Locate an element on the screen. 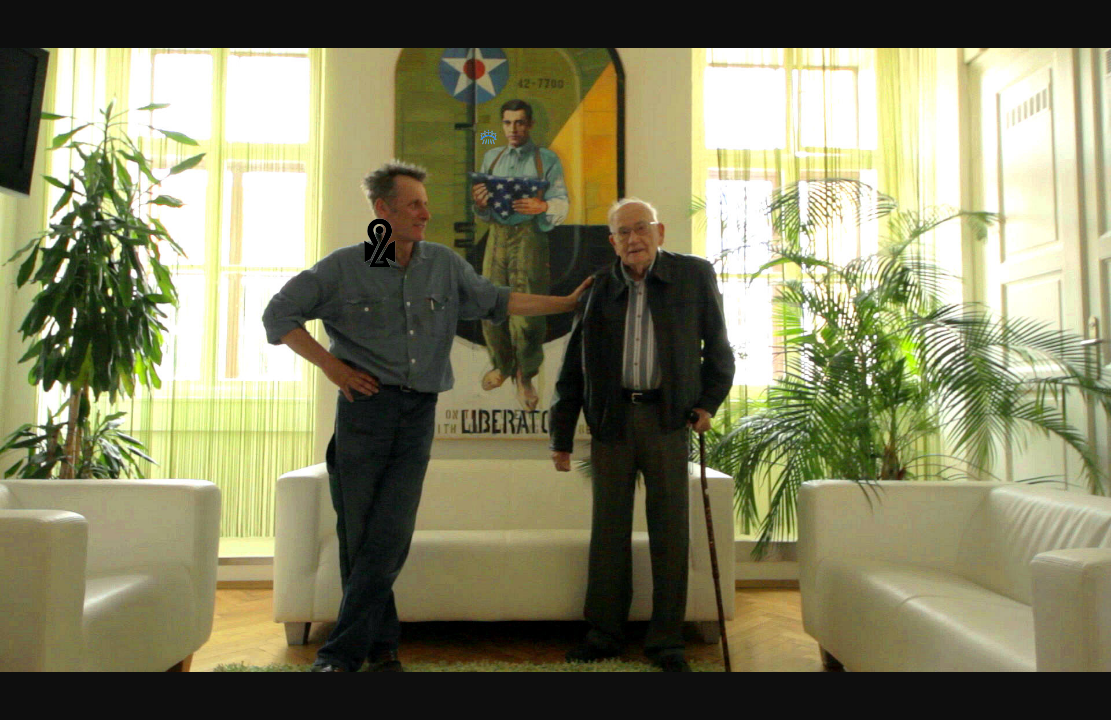 The width and height of the screenshot is (1111, 720). religious or faith-based game element is located at coordinates (379, 242).